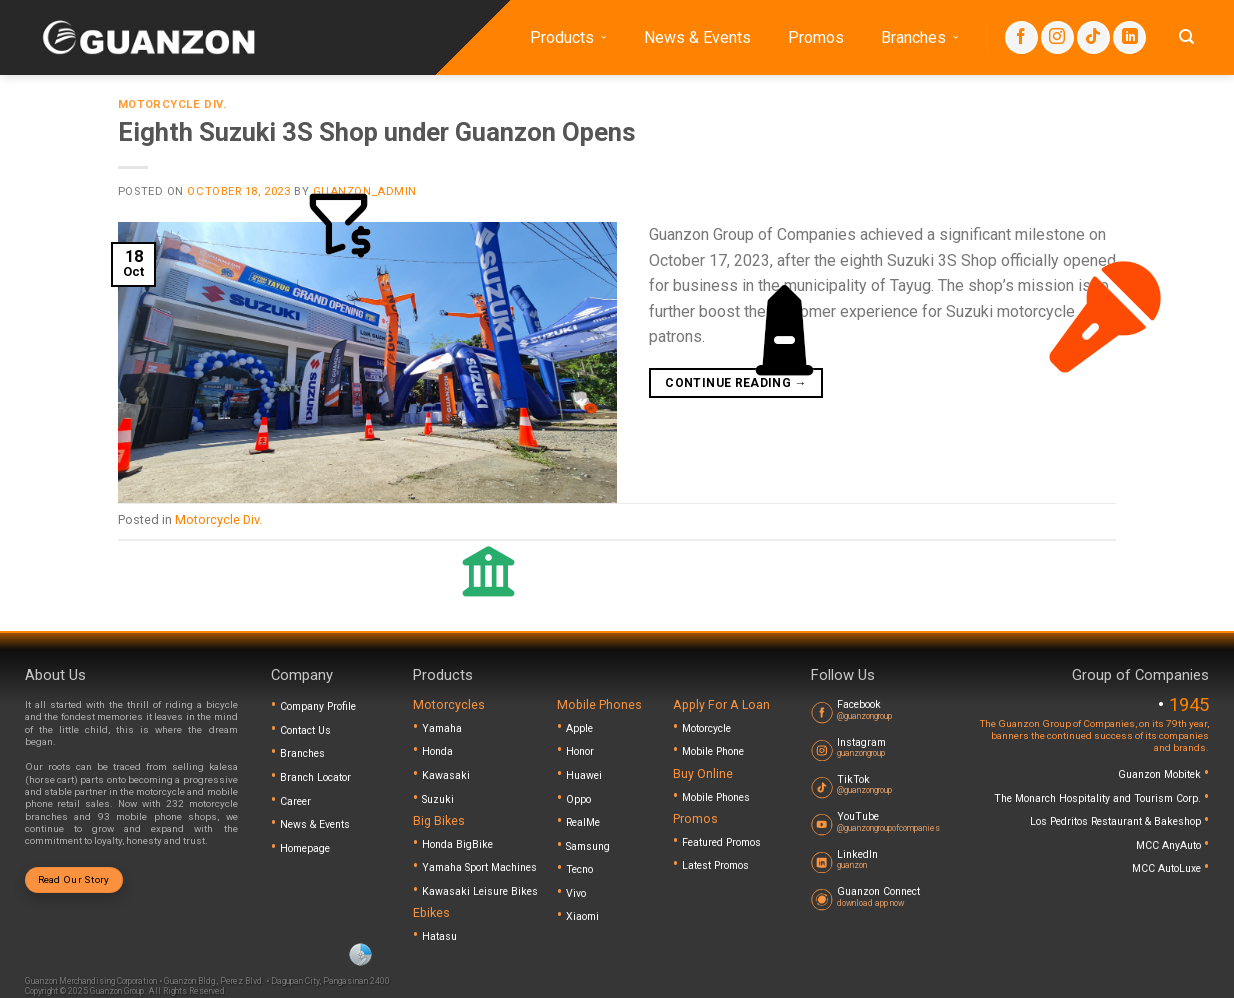 This screenshot has width=1234, height=998. Describe the element at coordinates (360, 954) in the screenshot. I see `access disk partition settings` at that location.